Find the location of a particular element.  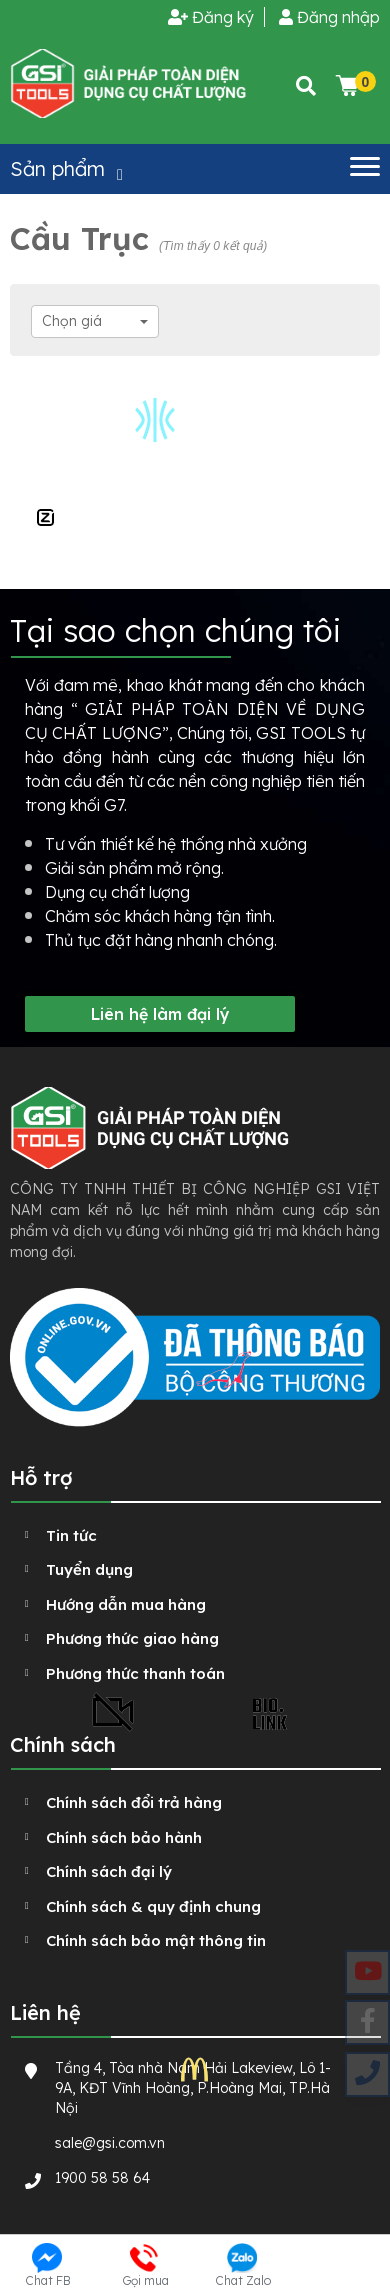

turn off camera during a video call is located at coordinates (113, 1712).